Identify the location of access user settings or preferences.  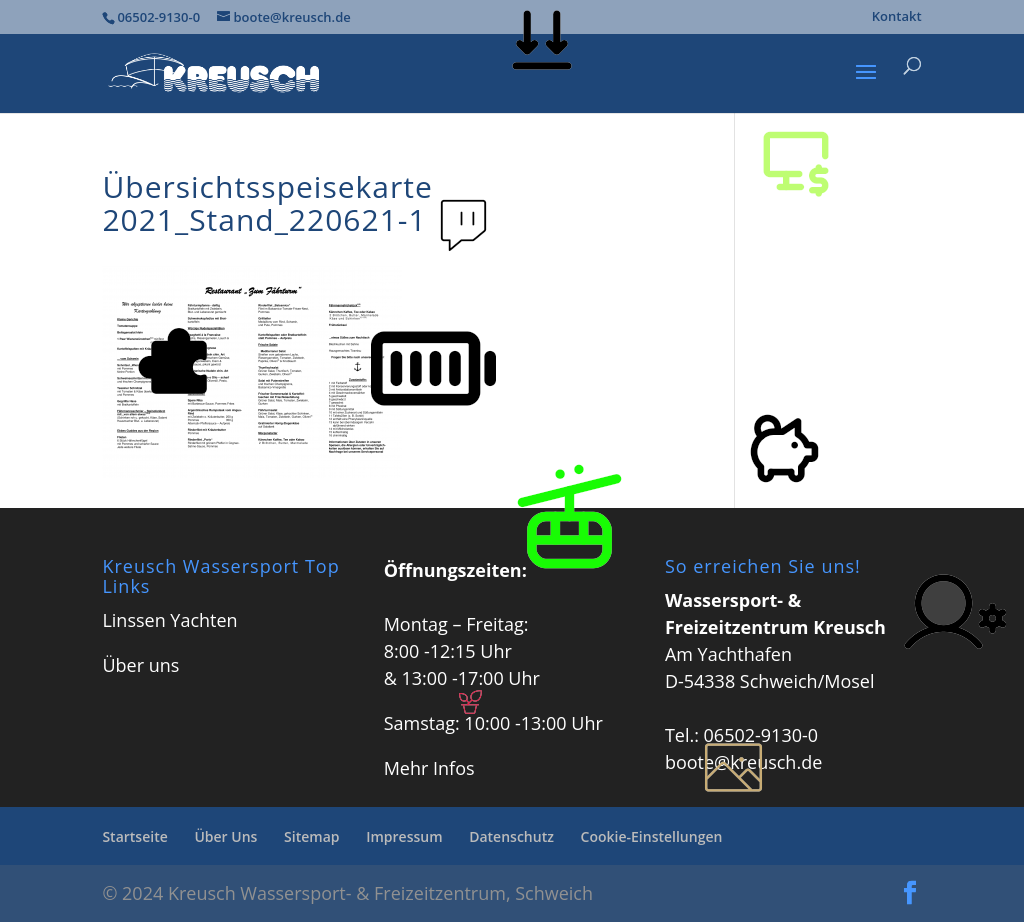
(952, 615).